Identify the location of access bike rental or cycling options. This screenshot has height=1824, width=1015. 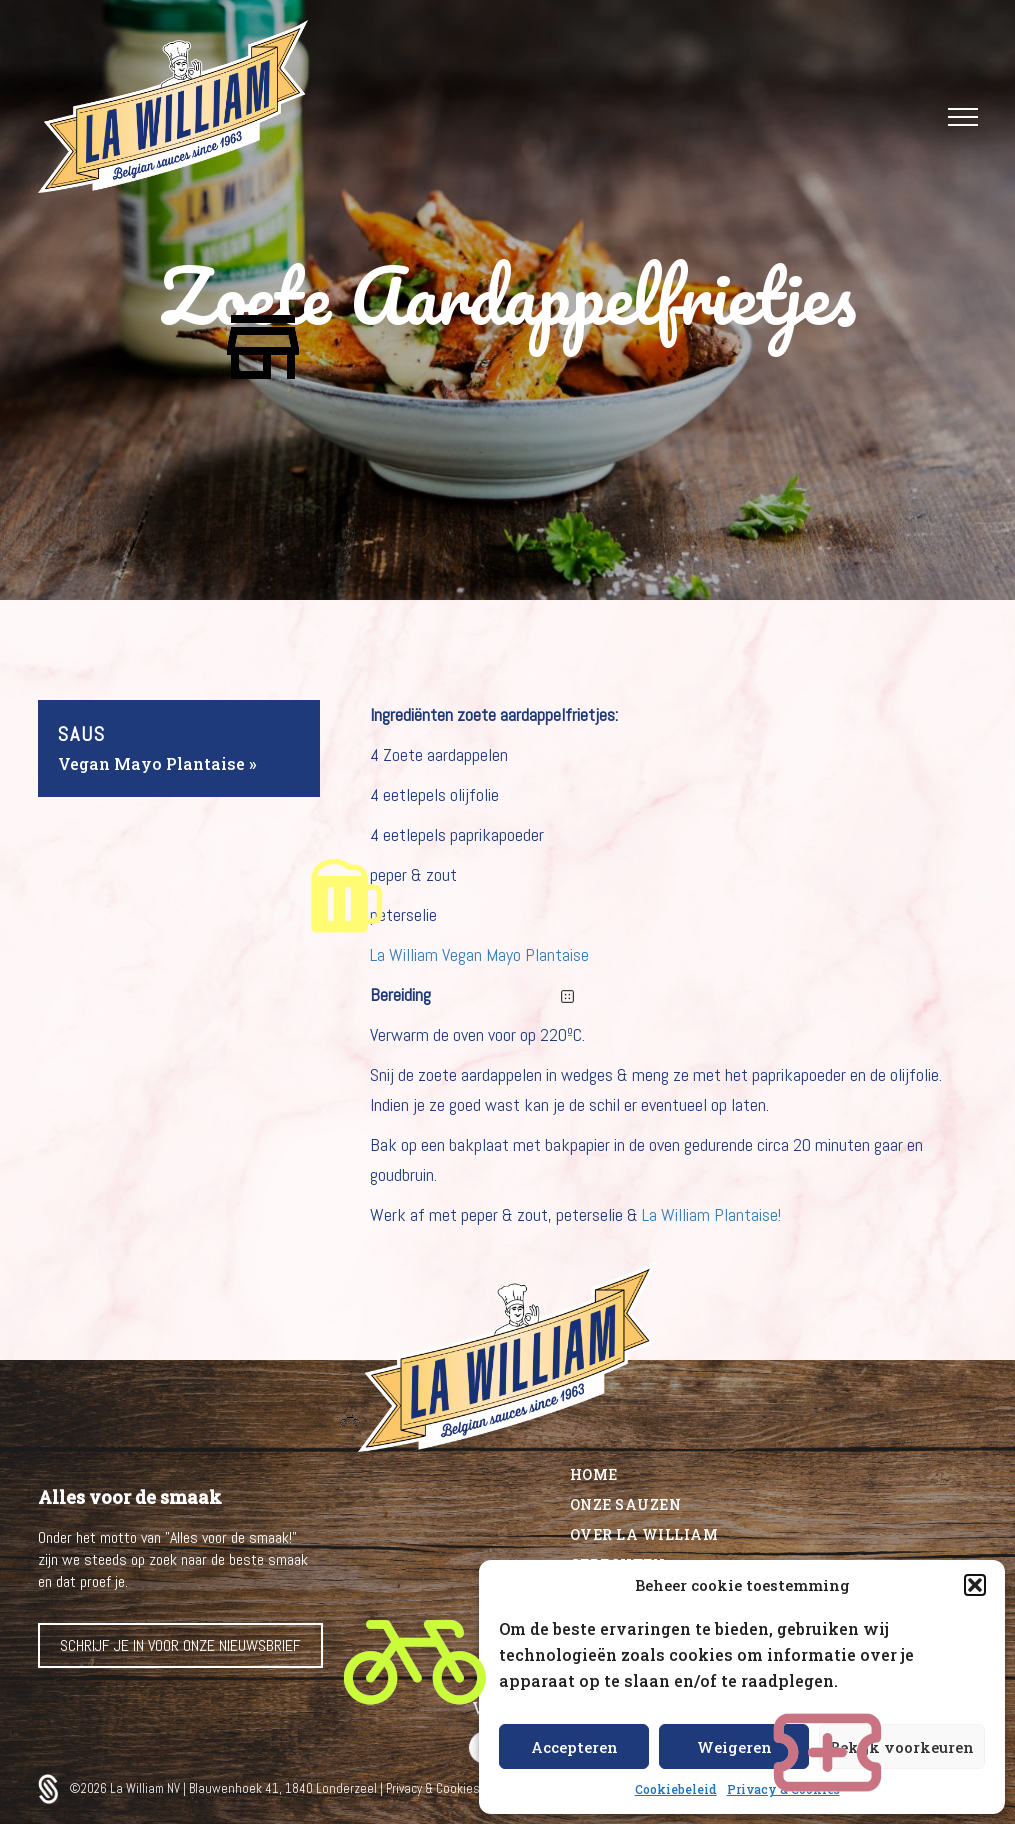
(350, 1420).